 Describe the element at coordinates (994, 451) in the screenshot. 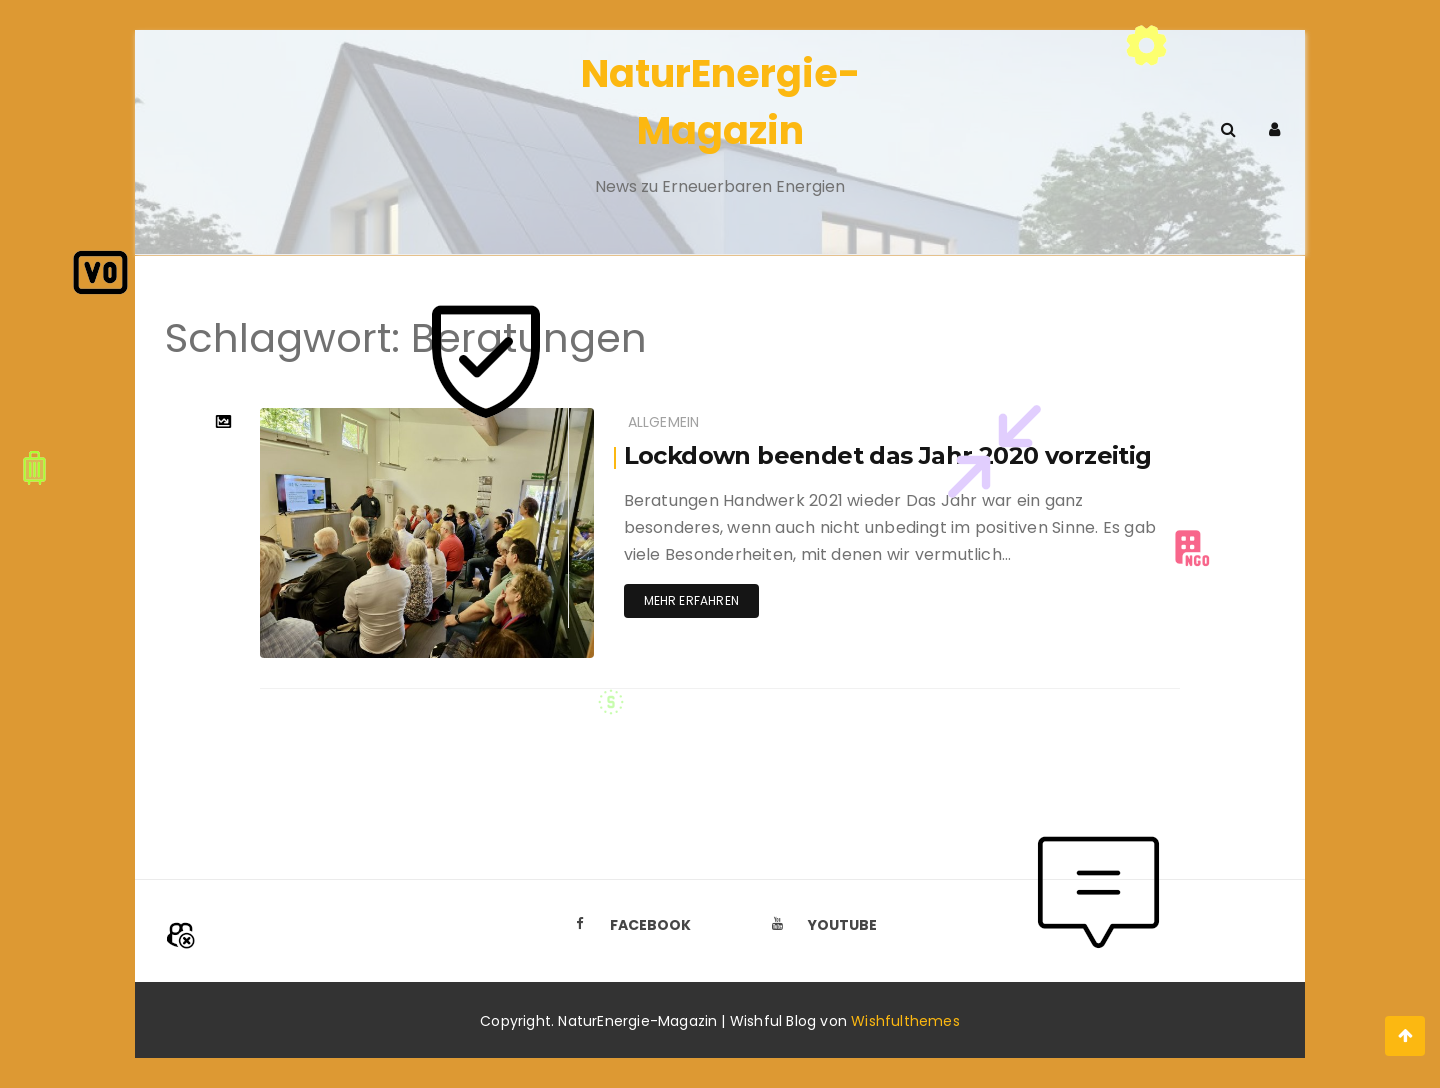

I see `minimize or collapse the current window` at that location.